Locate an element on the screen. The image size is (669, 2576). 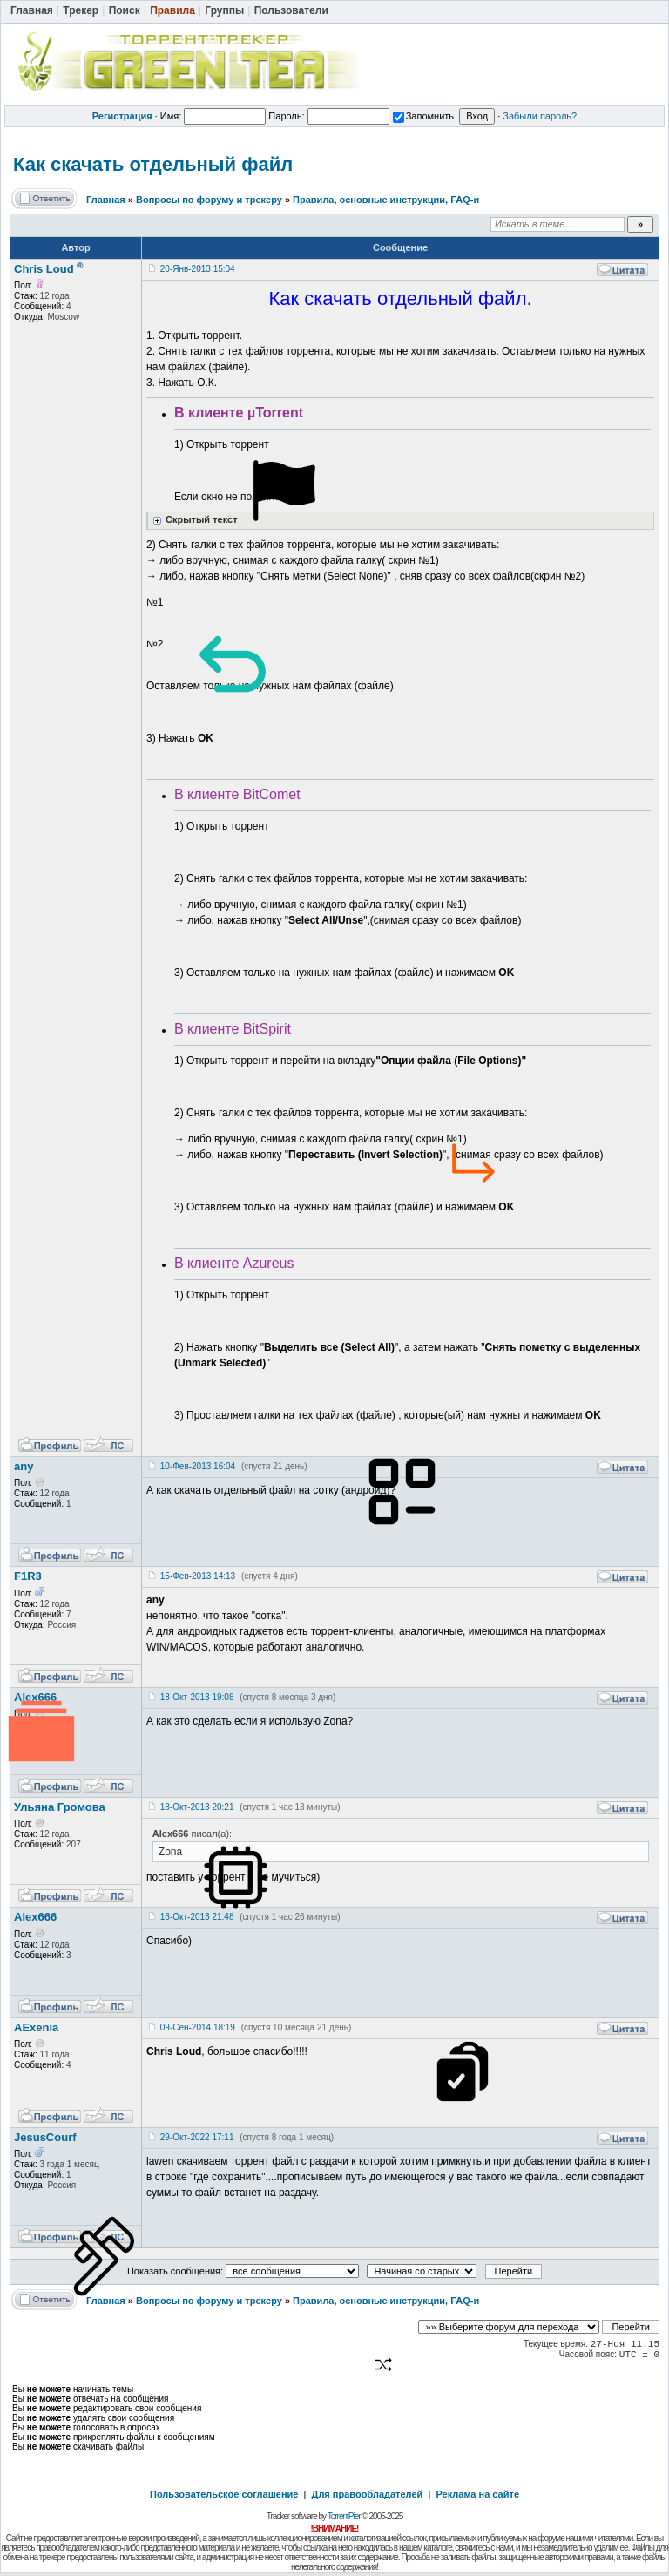
mark task or document as complete is located at coordinates (463, 2071).